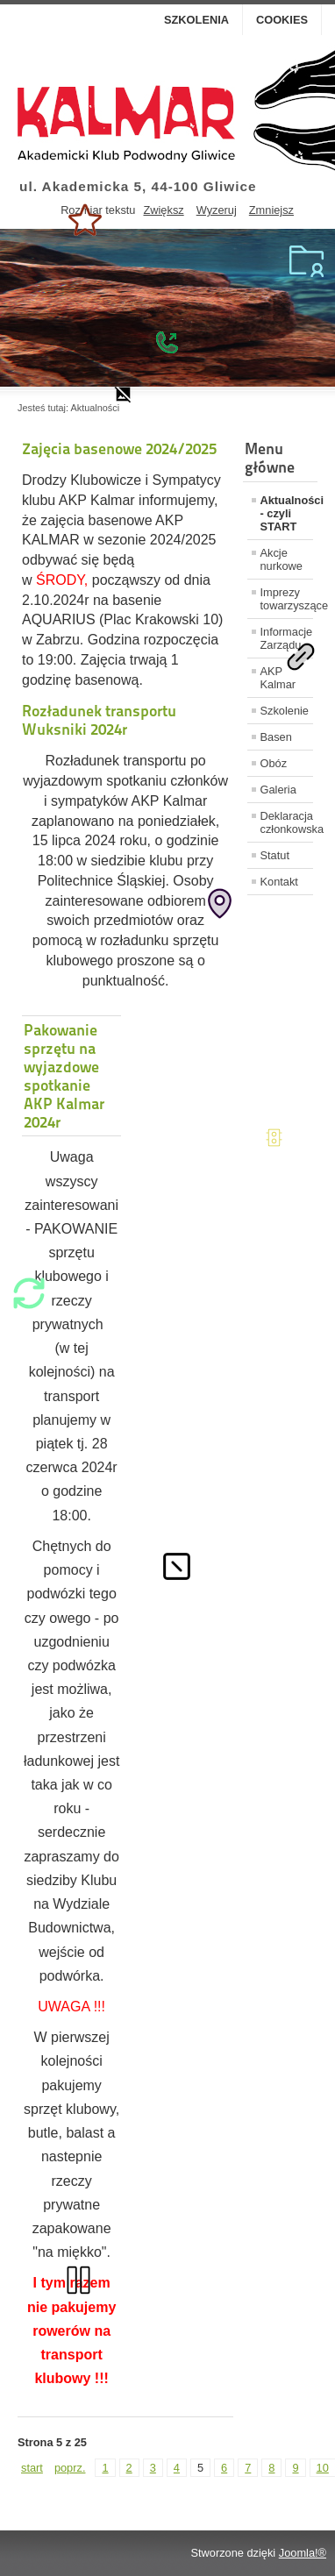 The image size is (335, 2576). What do you see at coordinates (306, 260) in the screenshot?
I see `access user-specific files` at bounding box center [306, 260].